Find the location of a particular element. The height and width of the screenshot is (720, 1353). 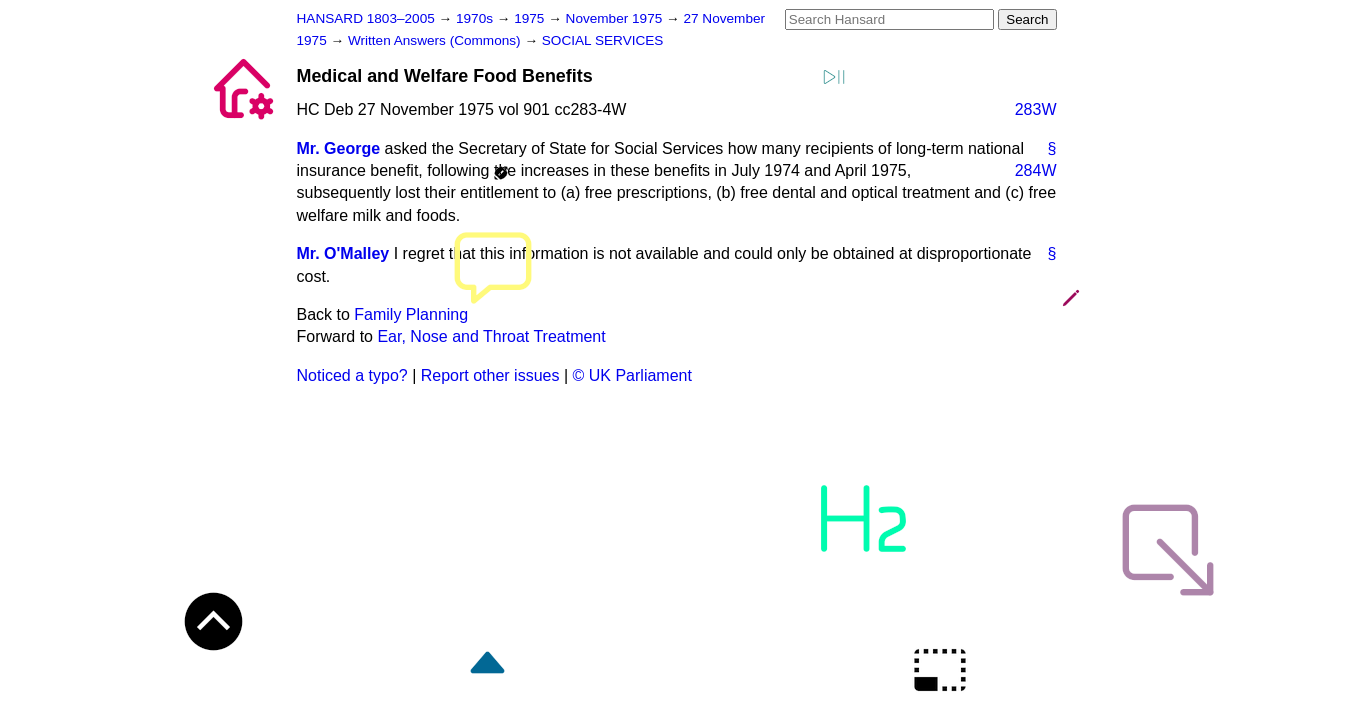

collapse an expanded section or dropdown is located at coordinates (487, 662).